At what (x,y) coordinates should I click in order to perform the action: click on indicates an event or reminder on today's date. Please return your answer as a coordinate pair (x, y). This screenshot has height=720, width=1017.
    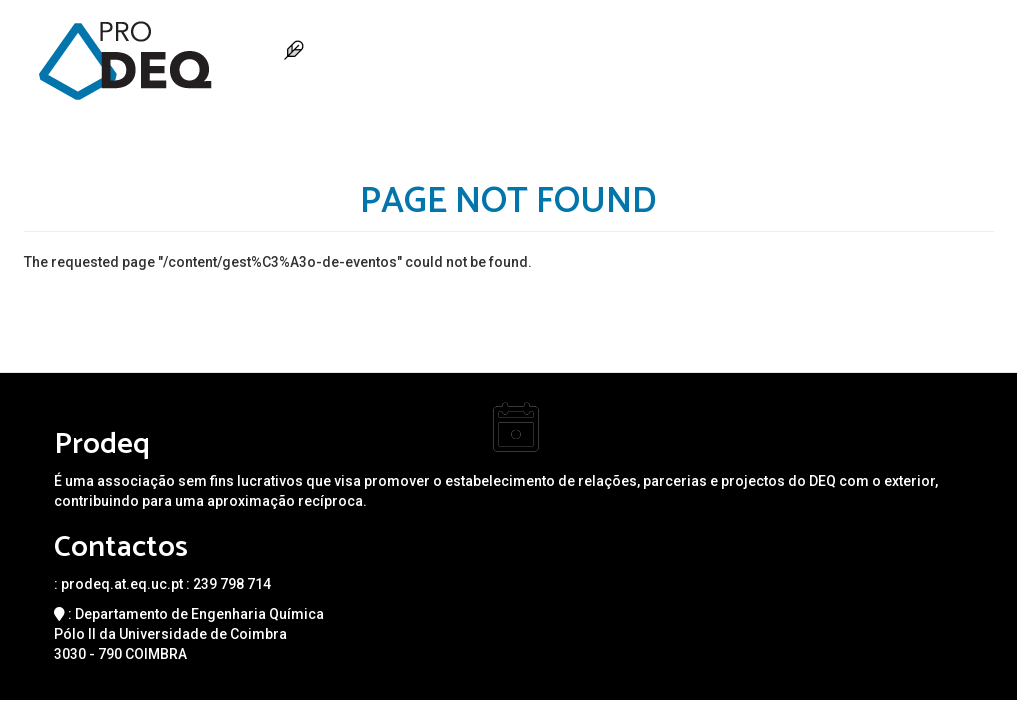
    Looking at the image, I should click on (516, 429).